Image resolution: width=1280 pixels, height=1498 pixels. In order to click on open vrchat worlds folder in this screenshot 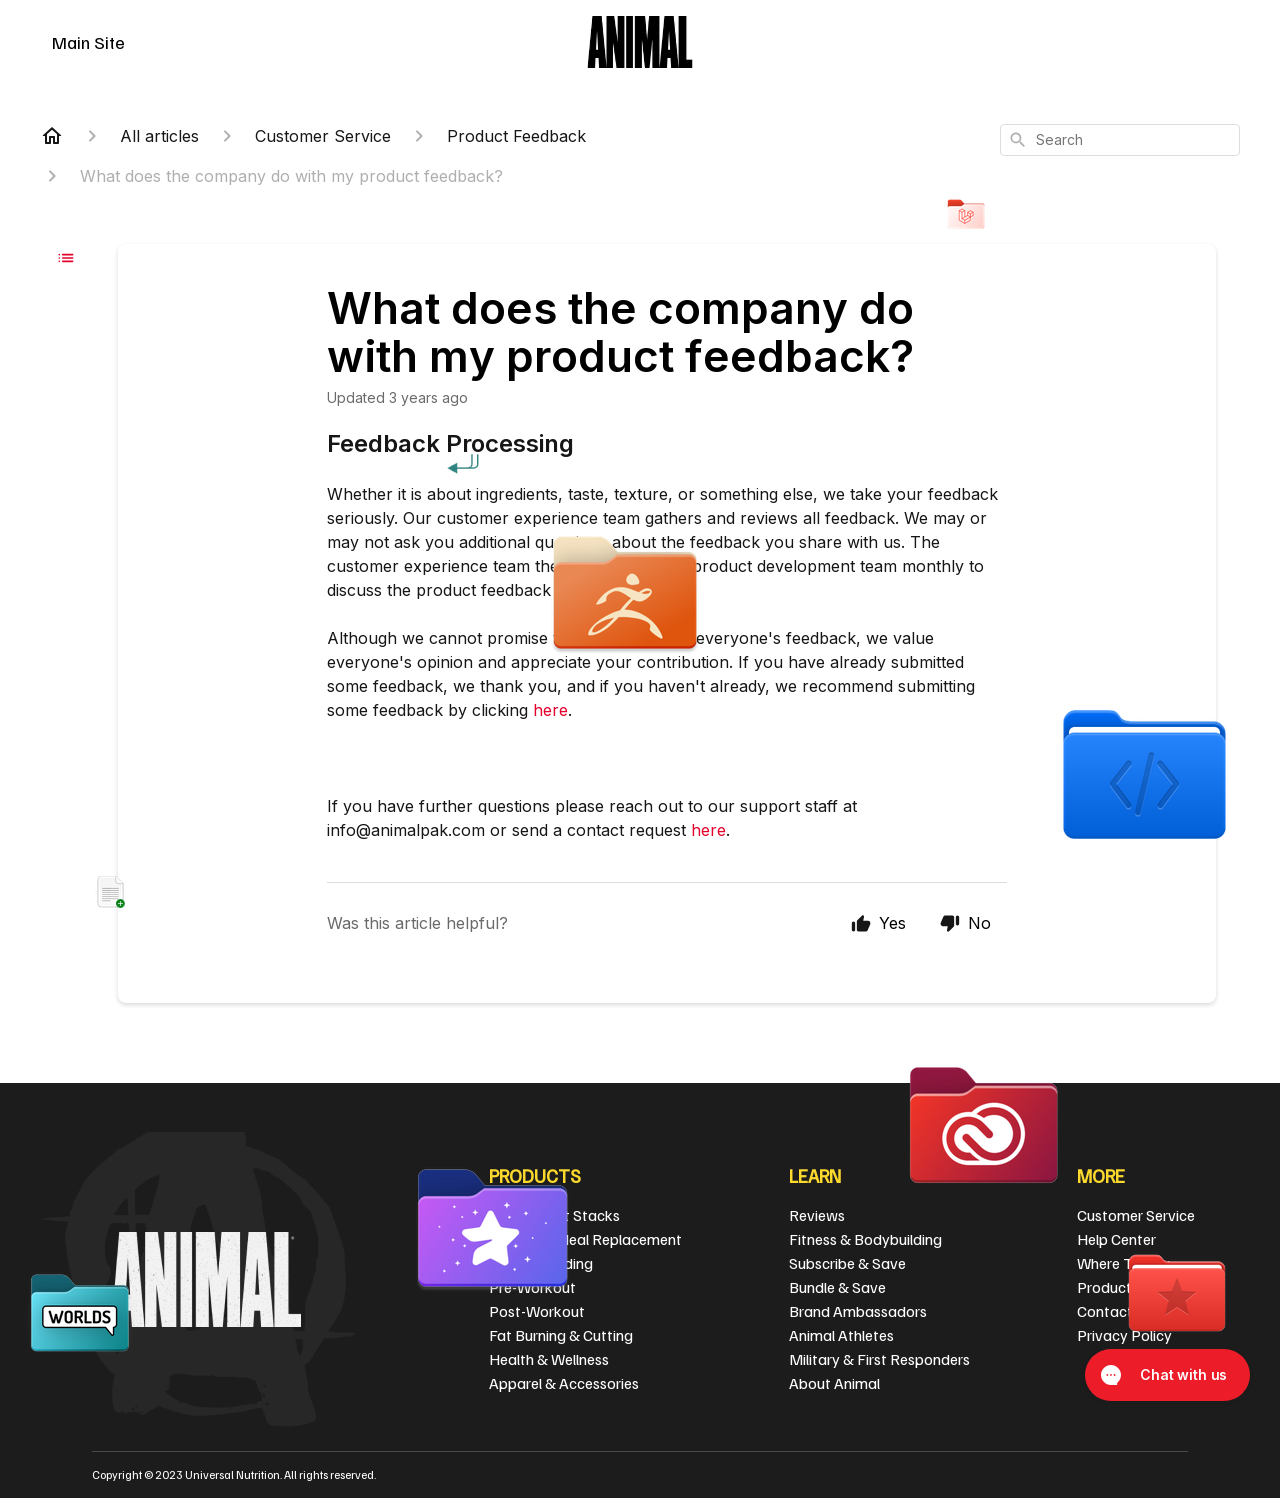, I will do `click(79, 1315)`.